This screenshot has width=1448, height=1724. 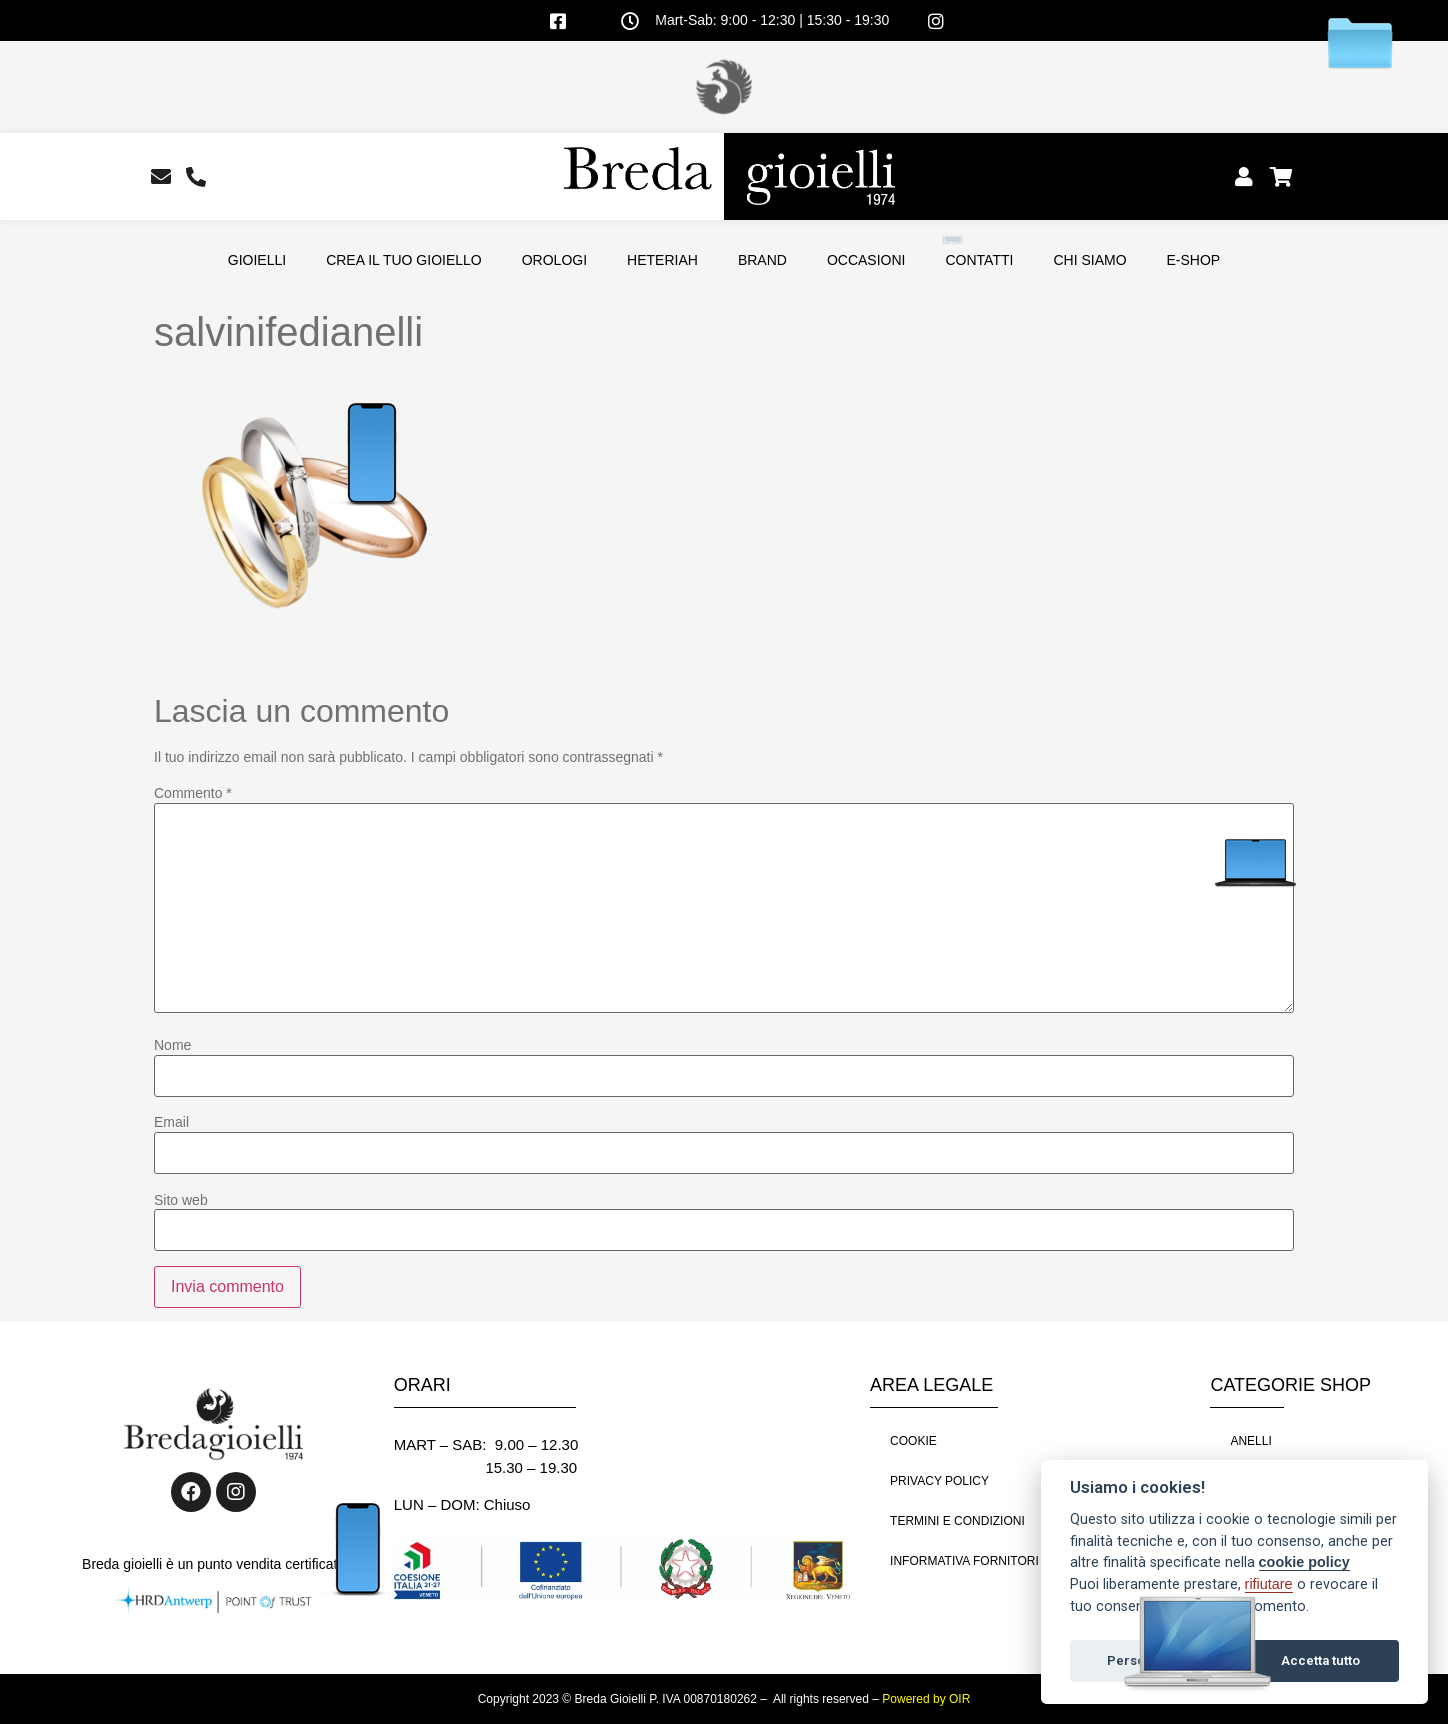 What do you see at coordinates (372, 455) in the screenshot?
I see `indicates a connected iPhone device` at bounding box center [372, 455].